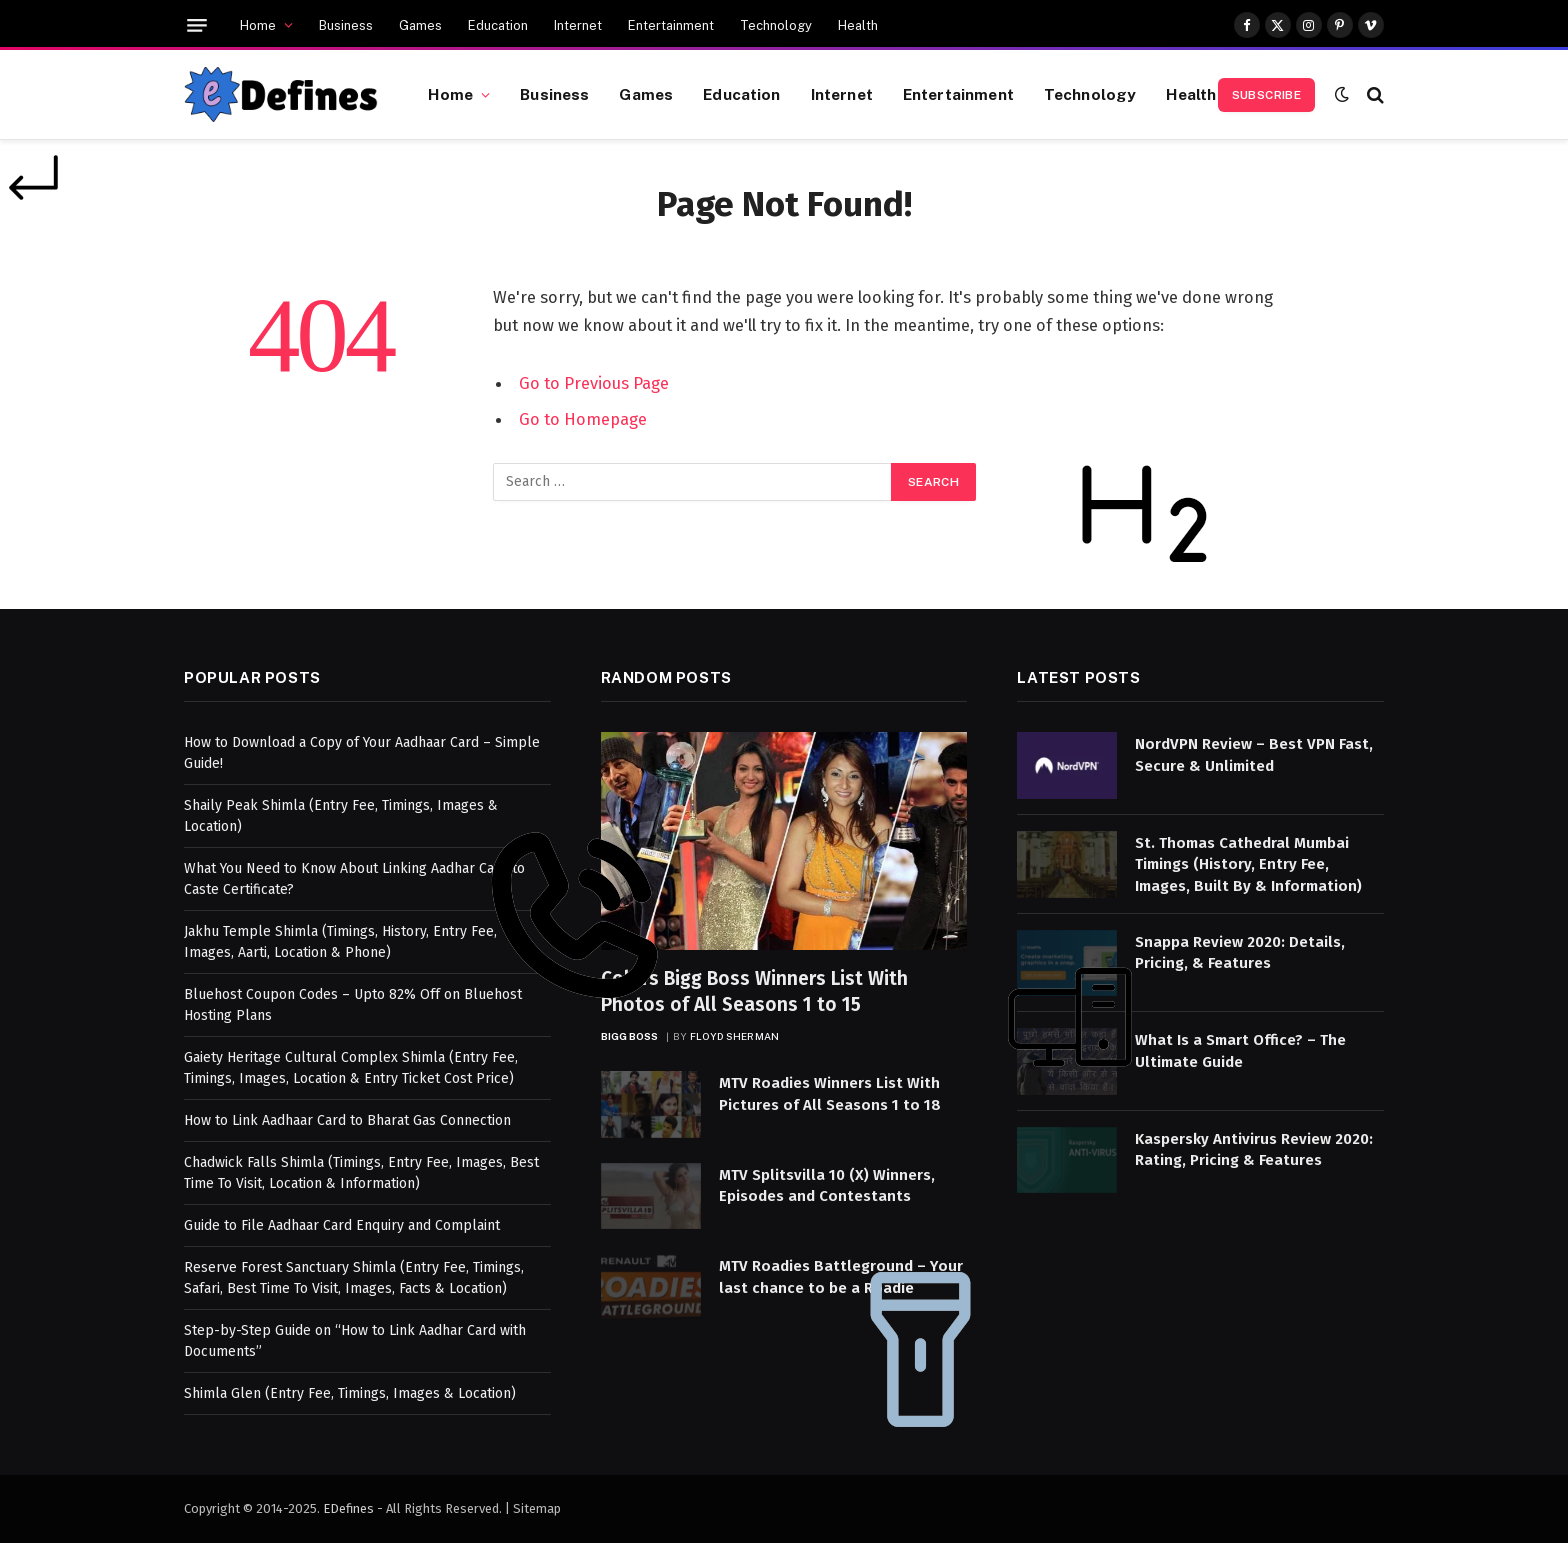 This screenshot has height=1543, width=1568. Describe the element at coordinates (578, 912) in the screenshot. I see `make a phone call` at that location.